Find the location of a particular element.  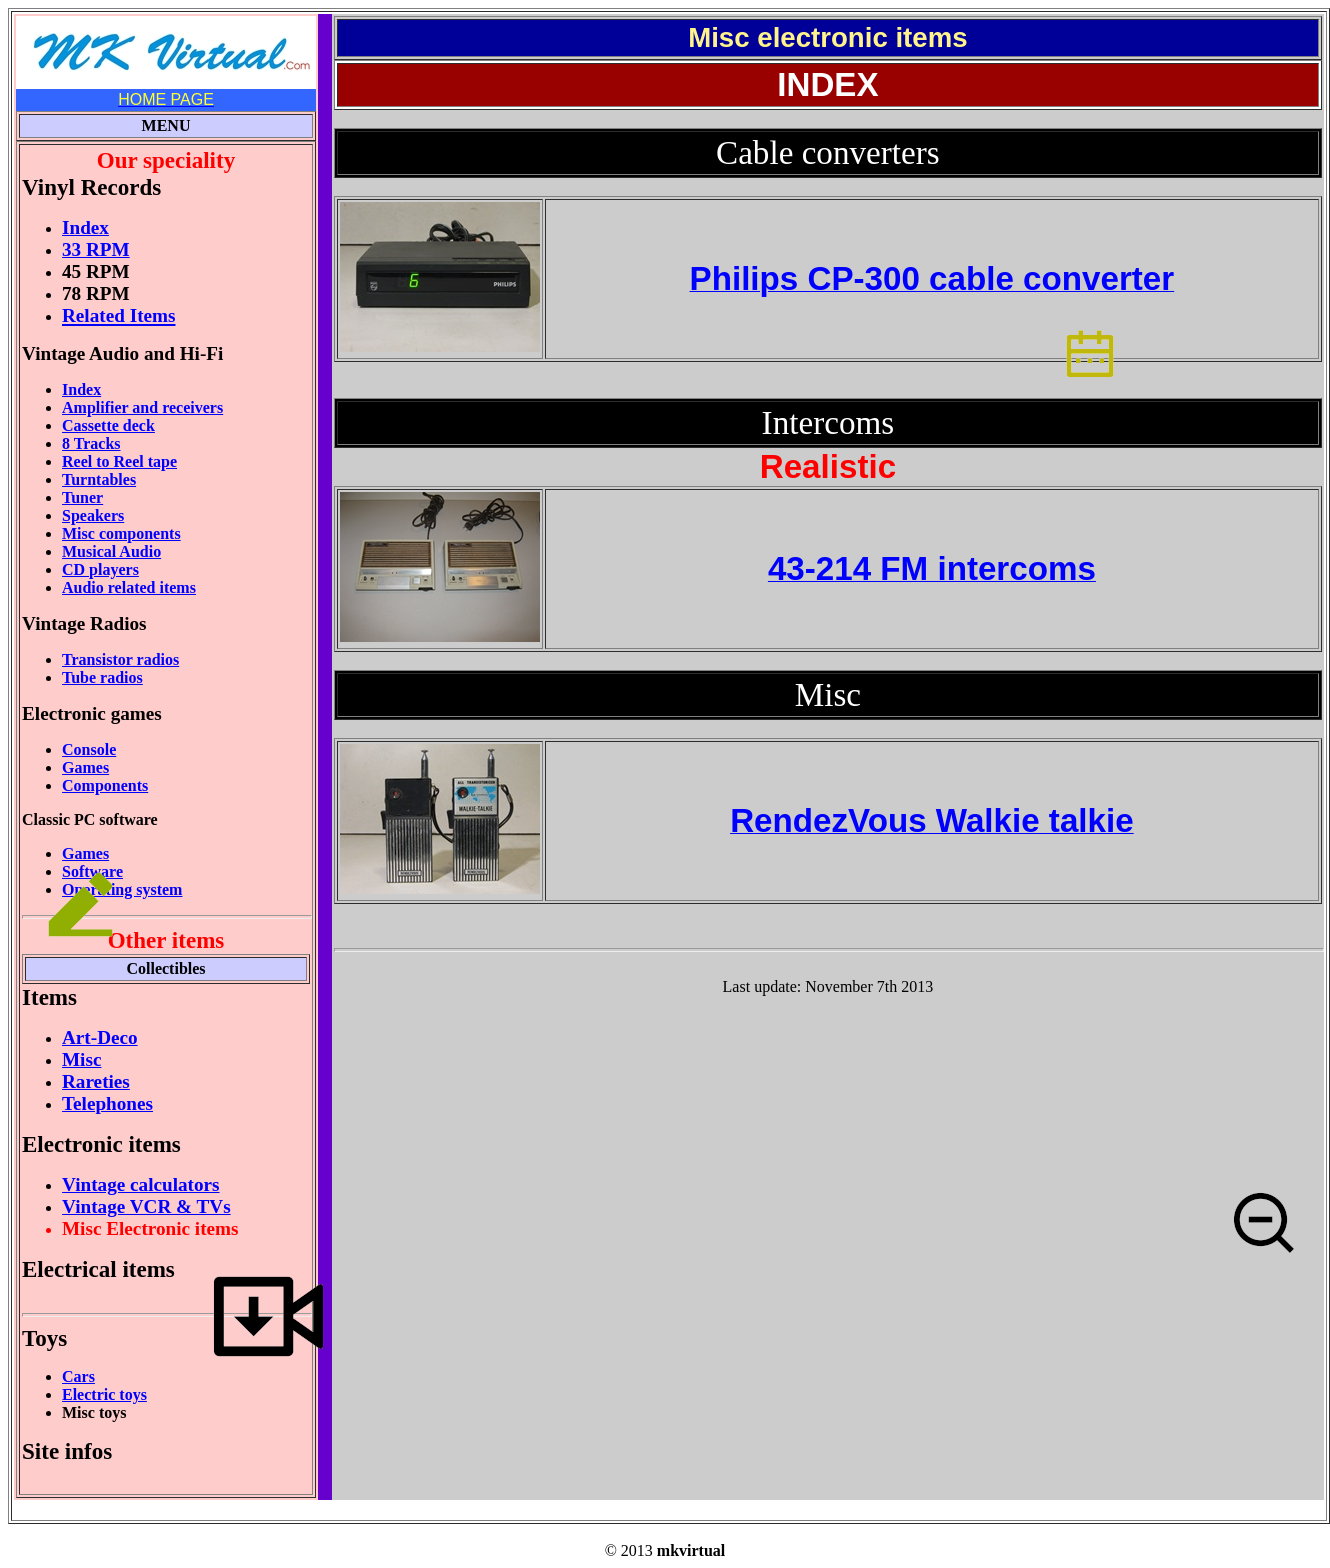

download video to device is located at coordinates (268, 1316).